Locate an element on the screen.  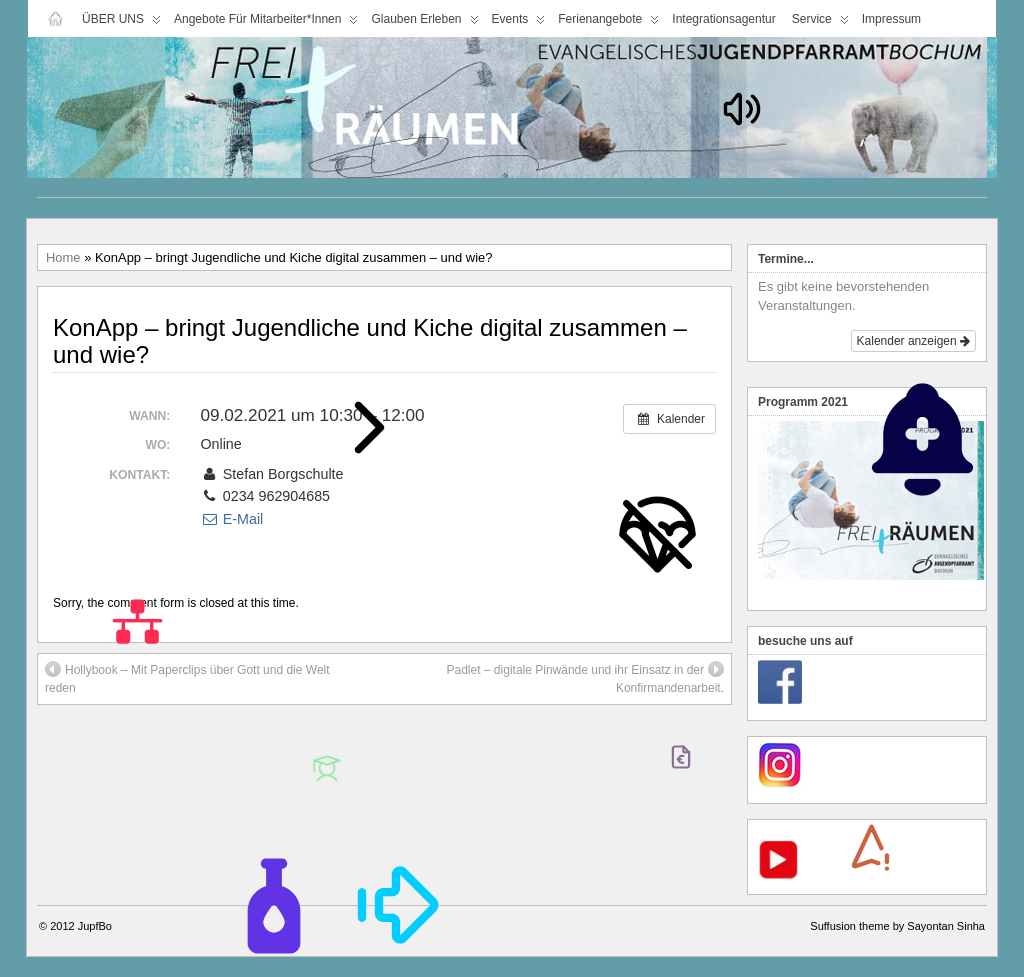
view euro currency document is located at coordinates (681, 757).